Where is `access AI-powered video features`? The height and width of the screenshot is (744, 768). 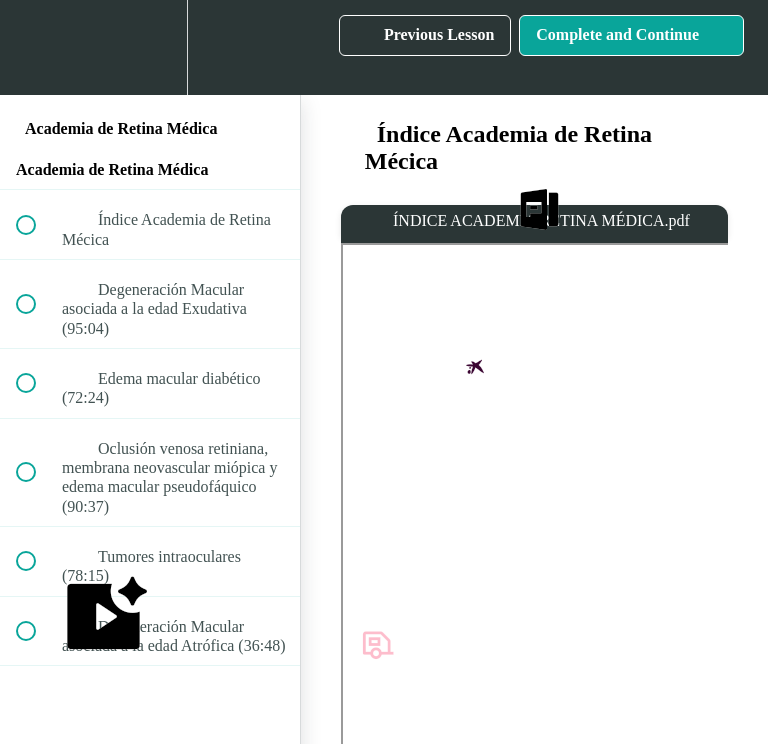
access AI-powered video features is located at coordinates (103, 616).